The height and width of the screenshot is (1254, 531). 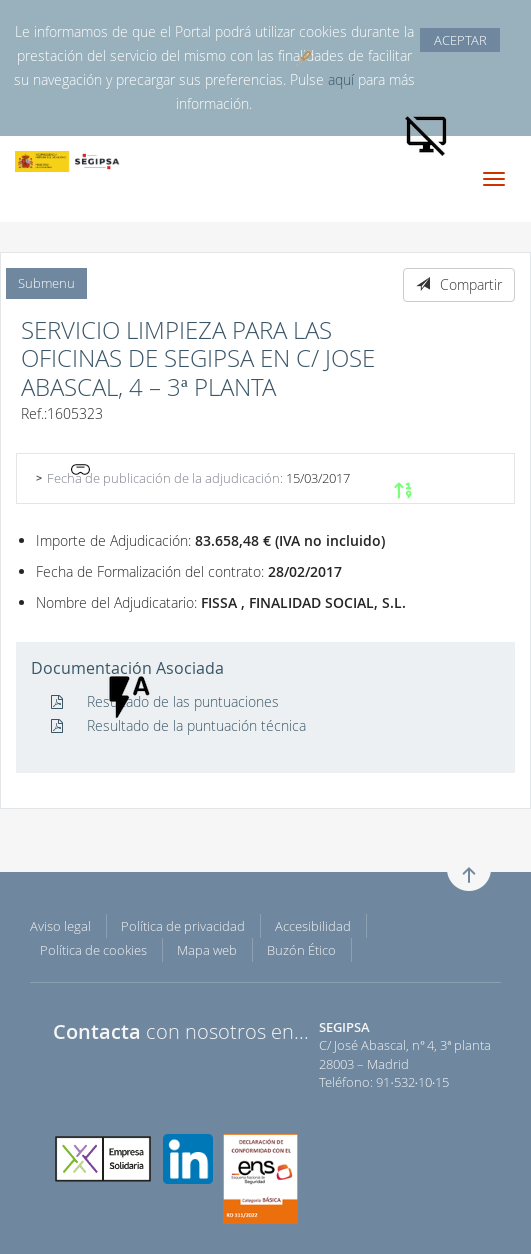 I want to click on access settings or configuration options, so click(x=304, y=58).